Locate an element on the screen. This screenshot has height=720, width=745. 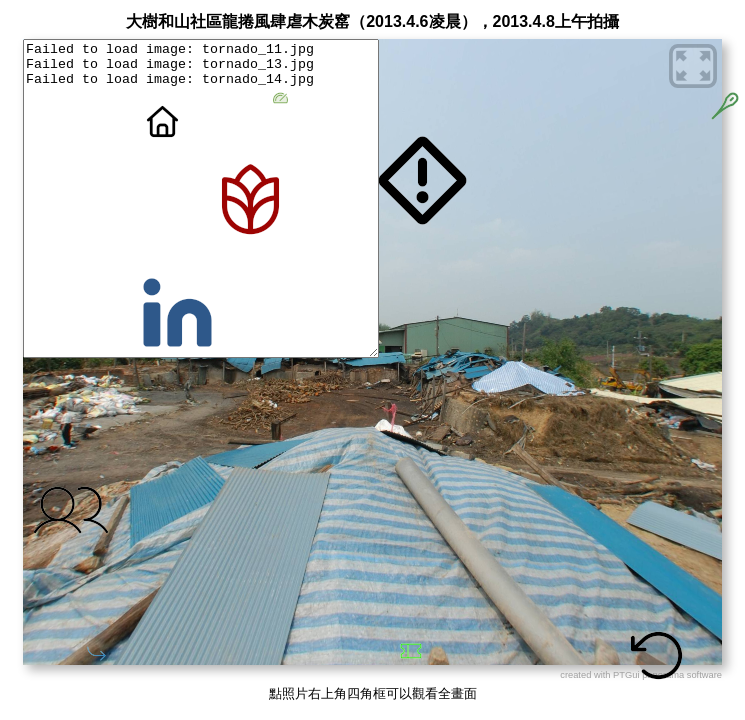
connect with LinkedIn profile is located at coordinates (177, 312).